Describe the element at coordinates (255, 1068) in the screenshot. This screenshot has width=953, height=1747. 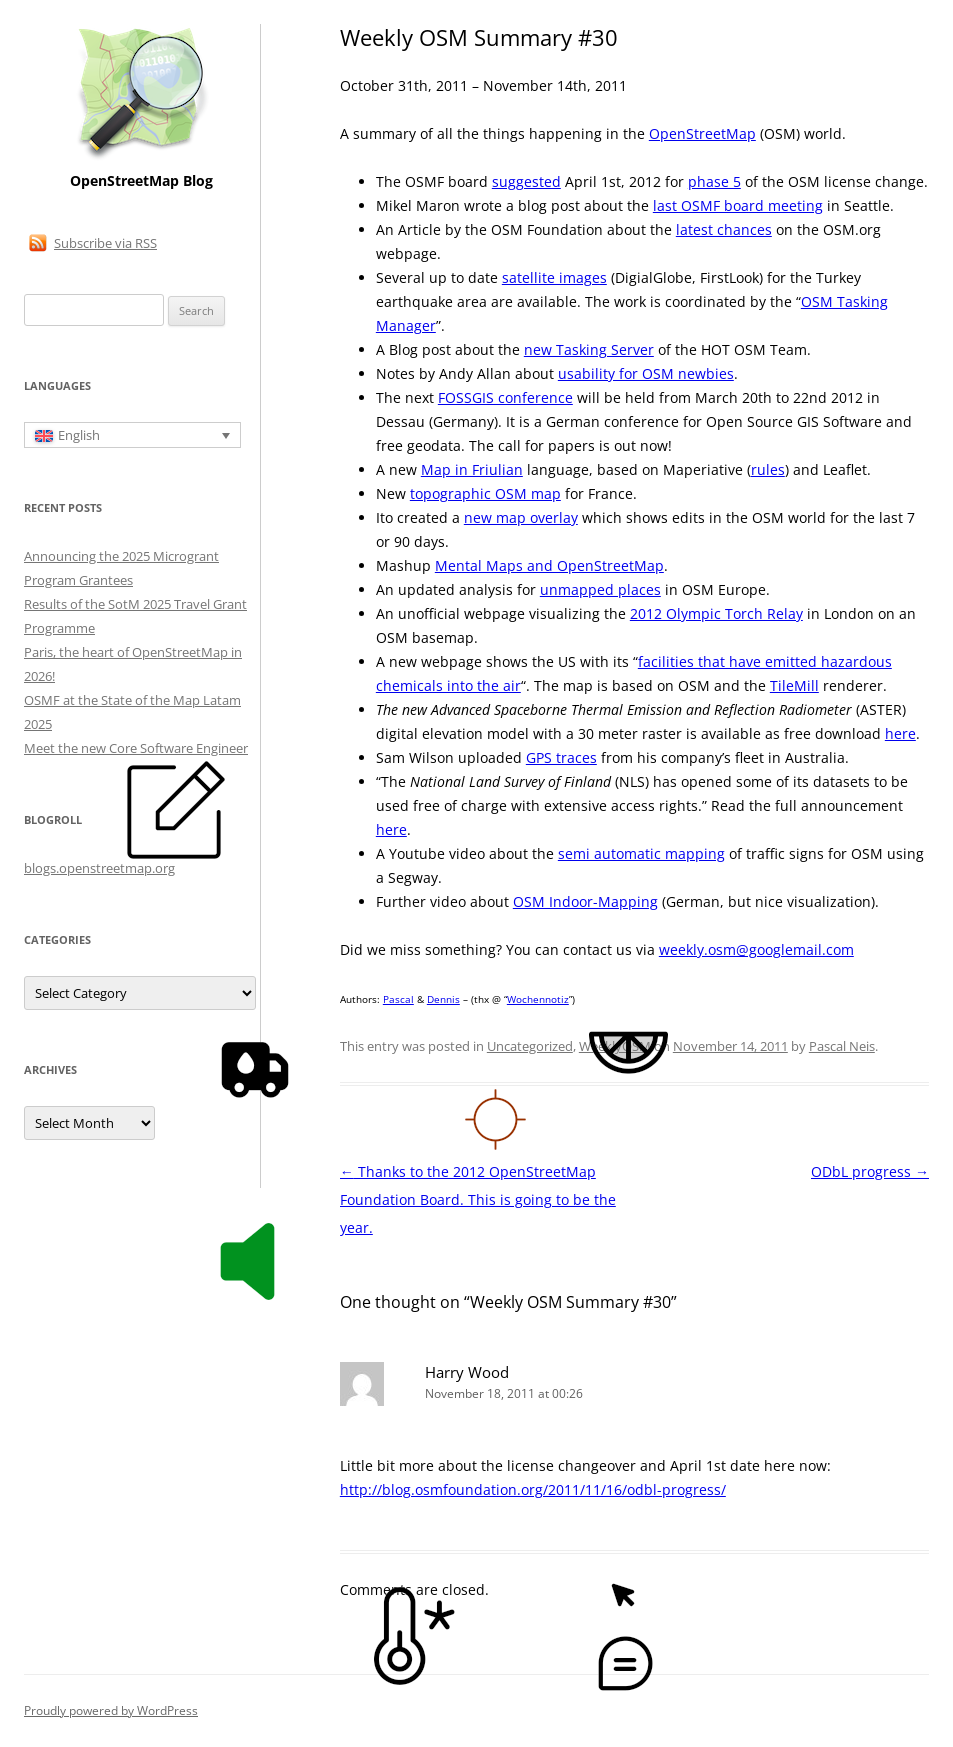
I see `water delivery service` at that location.